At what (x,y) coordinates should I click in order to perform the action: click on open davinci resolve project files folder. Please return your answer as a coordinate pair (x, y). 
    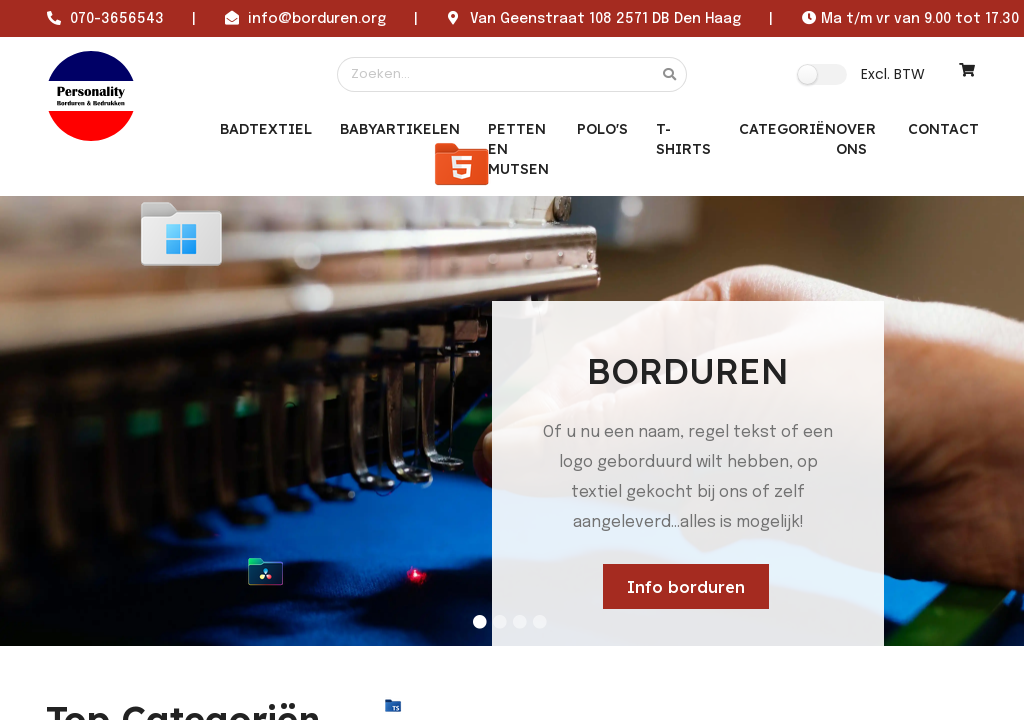
    Looking at the image, I should click on (265, 572).